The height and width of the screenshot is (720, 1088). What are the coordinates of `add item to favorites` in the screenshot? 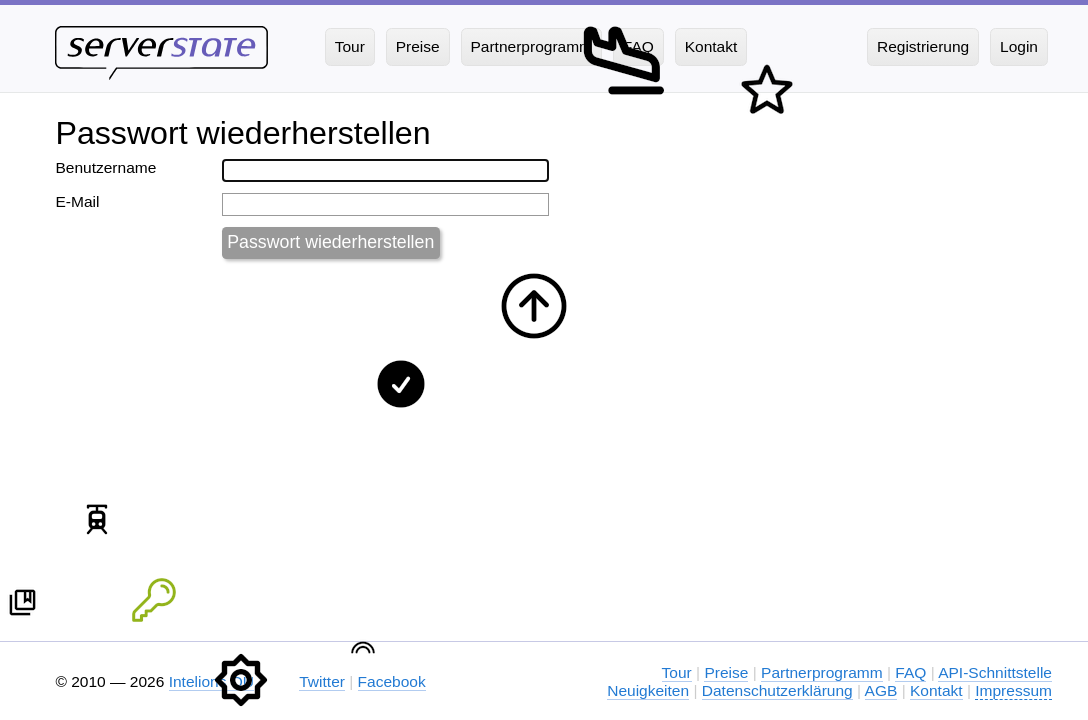 It's located at (767, 90).